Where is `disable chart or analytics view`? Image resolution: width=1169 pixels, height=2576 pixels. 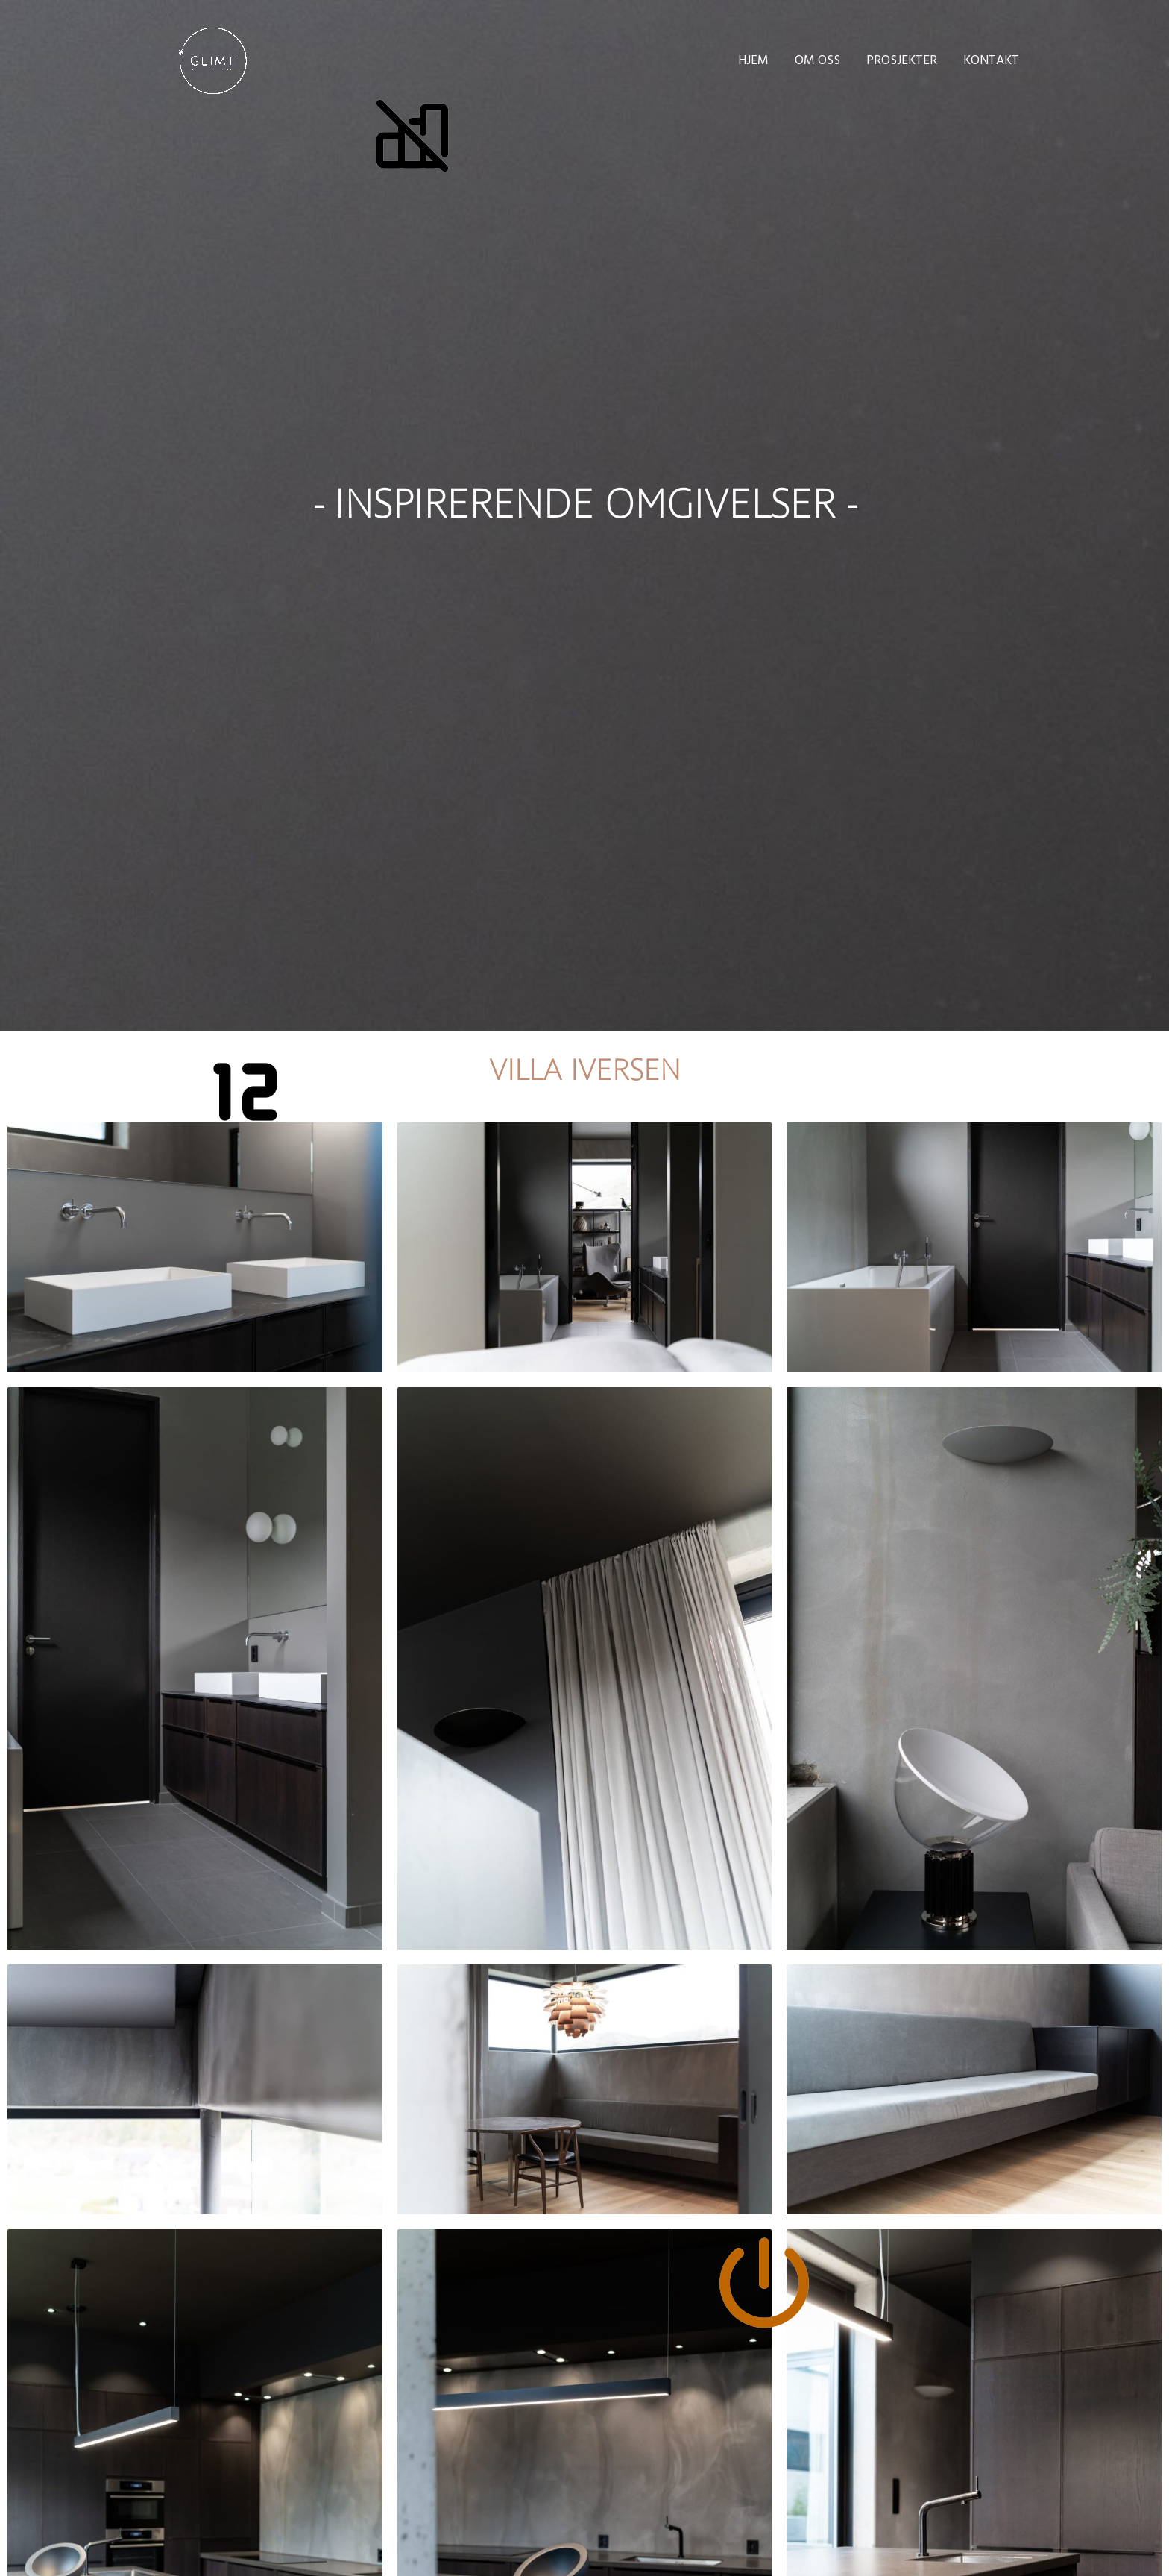 disable chart or analytics view is located at coordinates (412, 136).